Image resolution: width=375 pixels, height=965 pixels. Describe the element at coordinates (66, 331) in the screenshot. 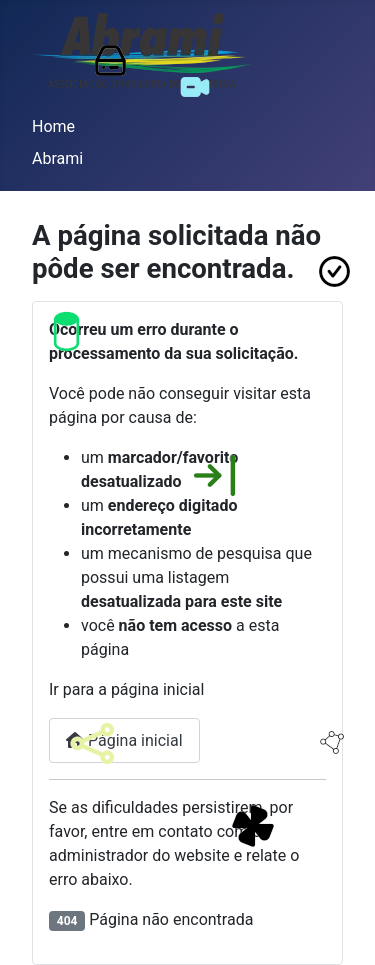

I see `represents a database or data storage` at that location.